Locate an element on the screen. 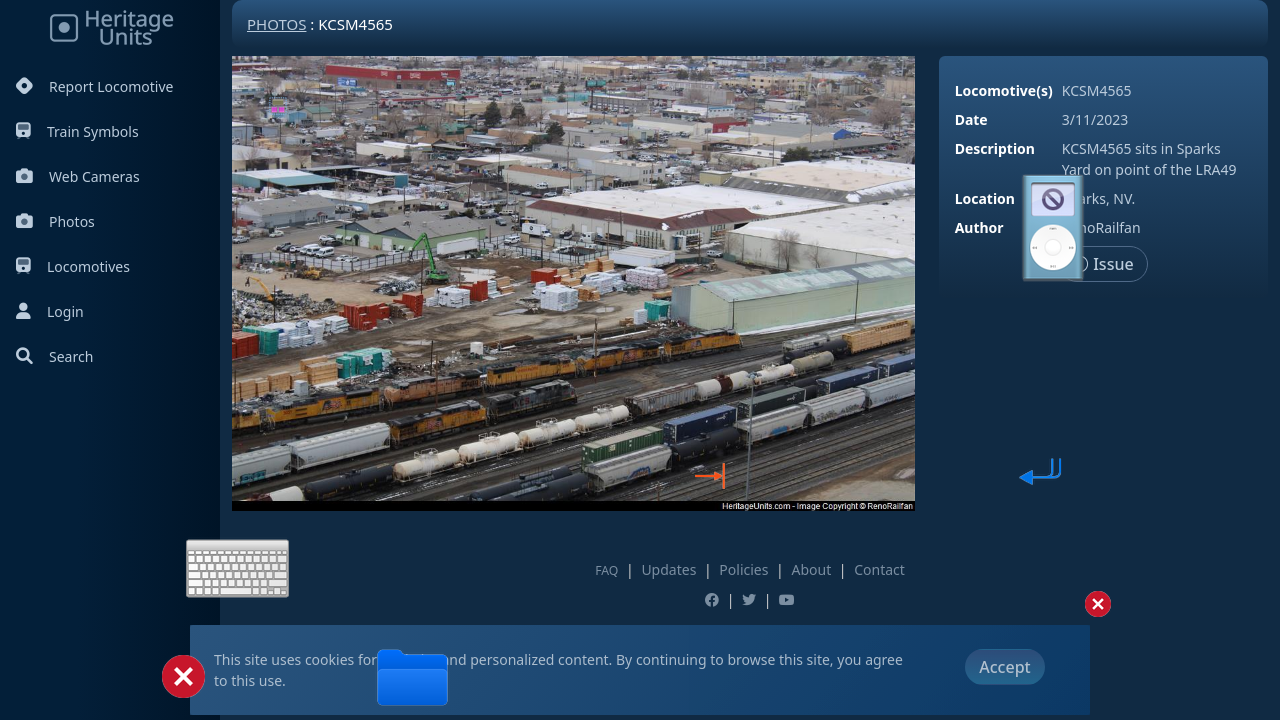 The height and width of the screenshot is (720, 1280). connect or manage keyboard input device is located at coordinates (237, 568).